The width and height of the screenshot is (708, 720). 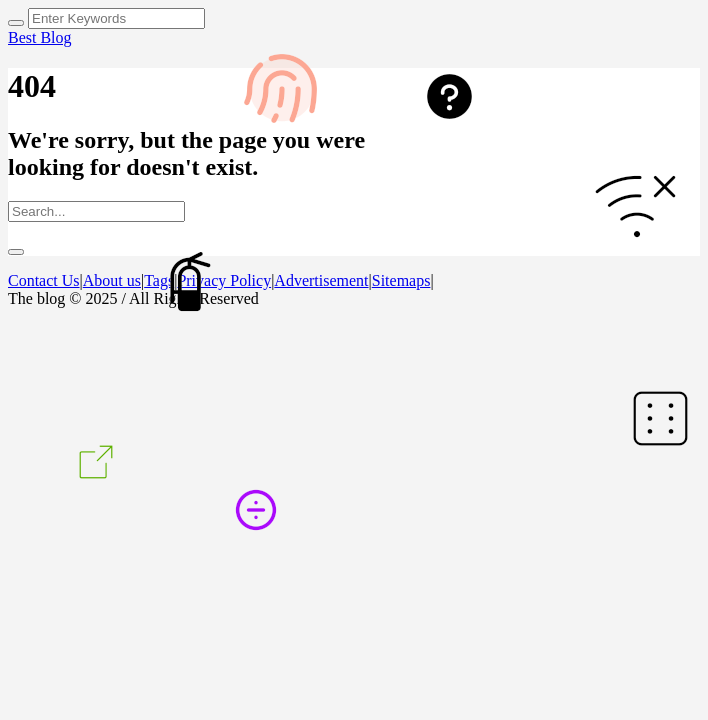 What do you see at coordinates (660, 418) in the screenshot?
I see `randomize or shuffle content` at bounding box center [660, 418].